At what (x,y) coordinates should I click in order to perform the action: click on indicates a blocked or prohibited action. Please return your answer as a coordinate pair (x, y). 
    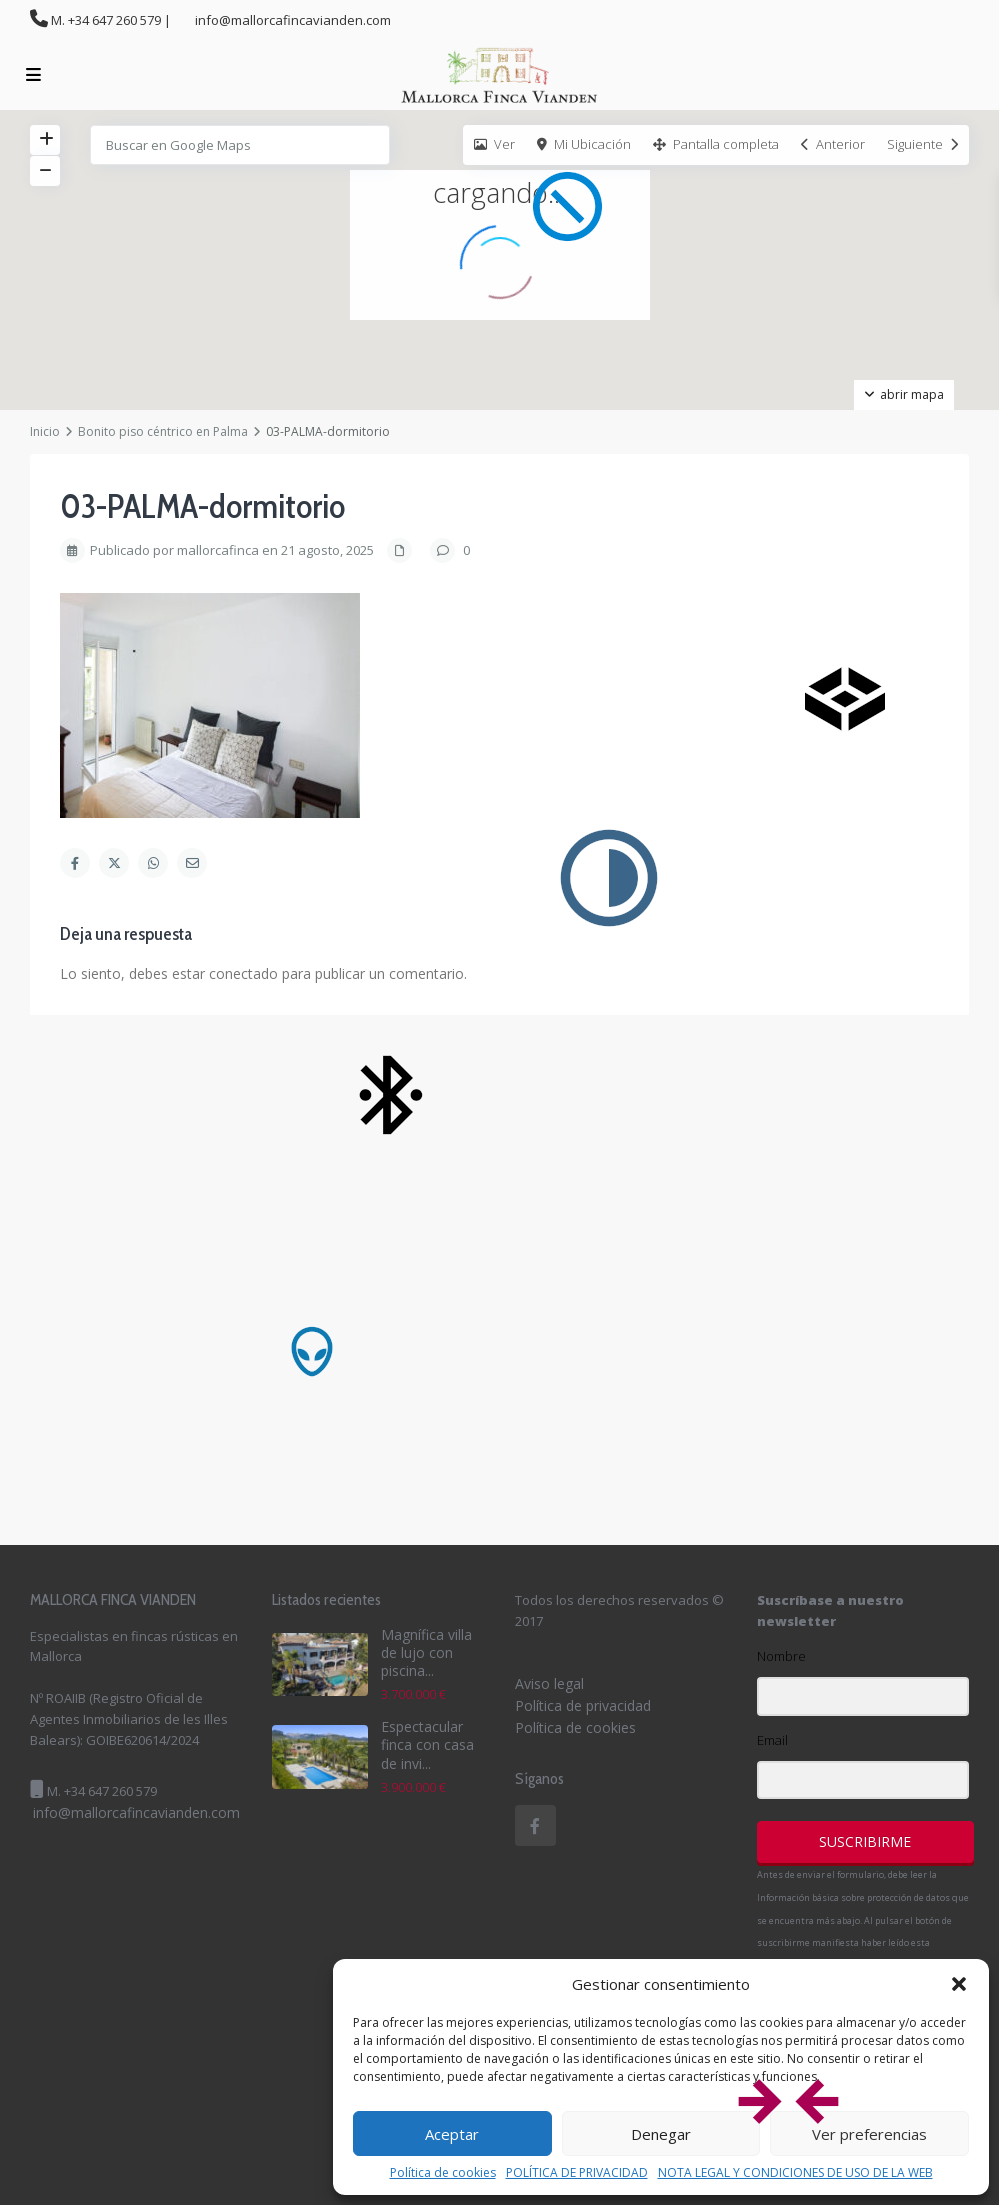
    Looking at the image, I should click on (567, 206).